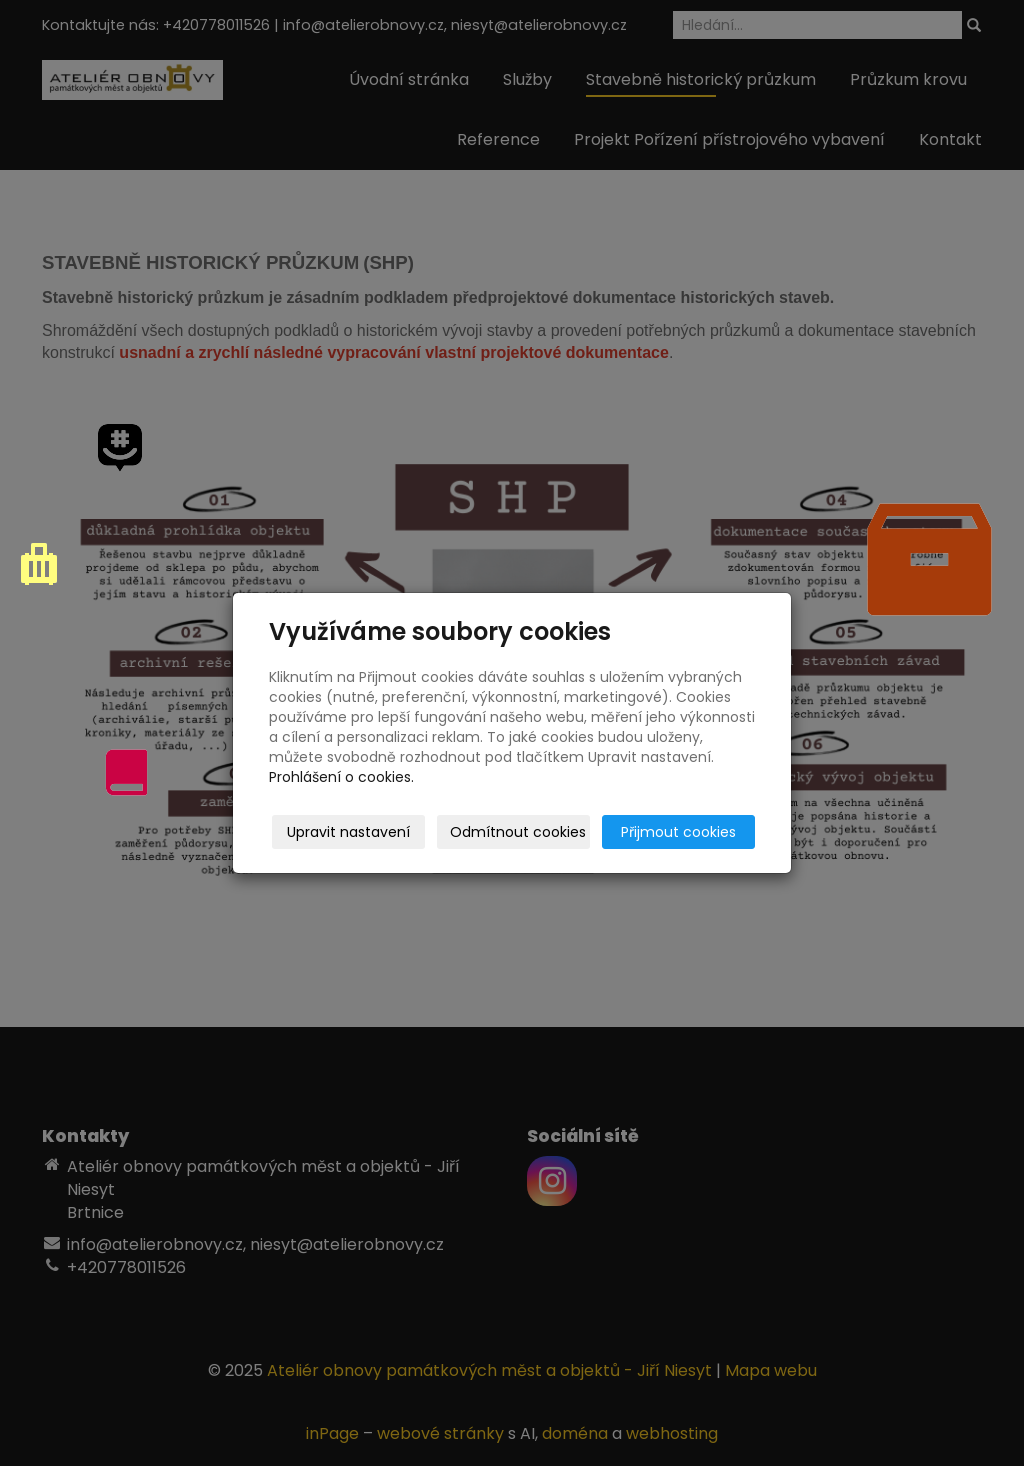  What do you see at coordinates (39, 565) in the screenshot?
I see `access travel or trip planning features` at bounding box center [39, 565].